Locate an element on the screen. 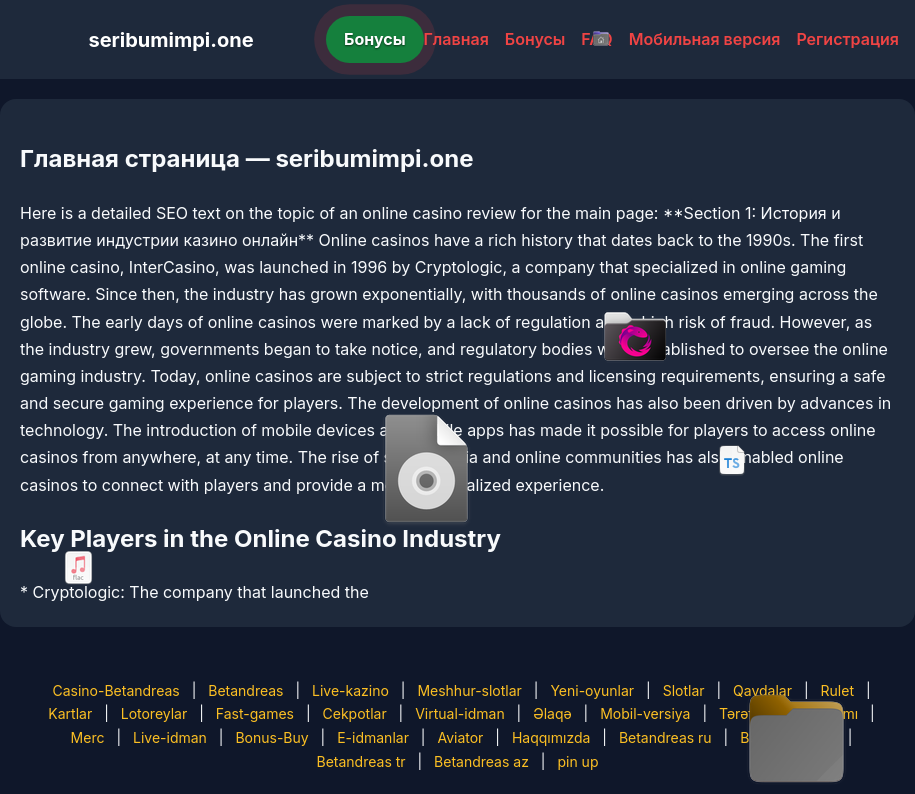  open reactivex project folder is located at coordinates (635, 338).